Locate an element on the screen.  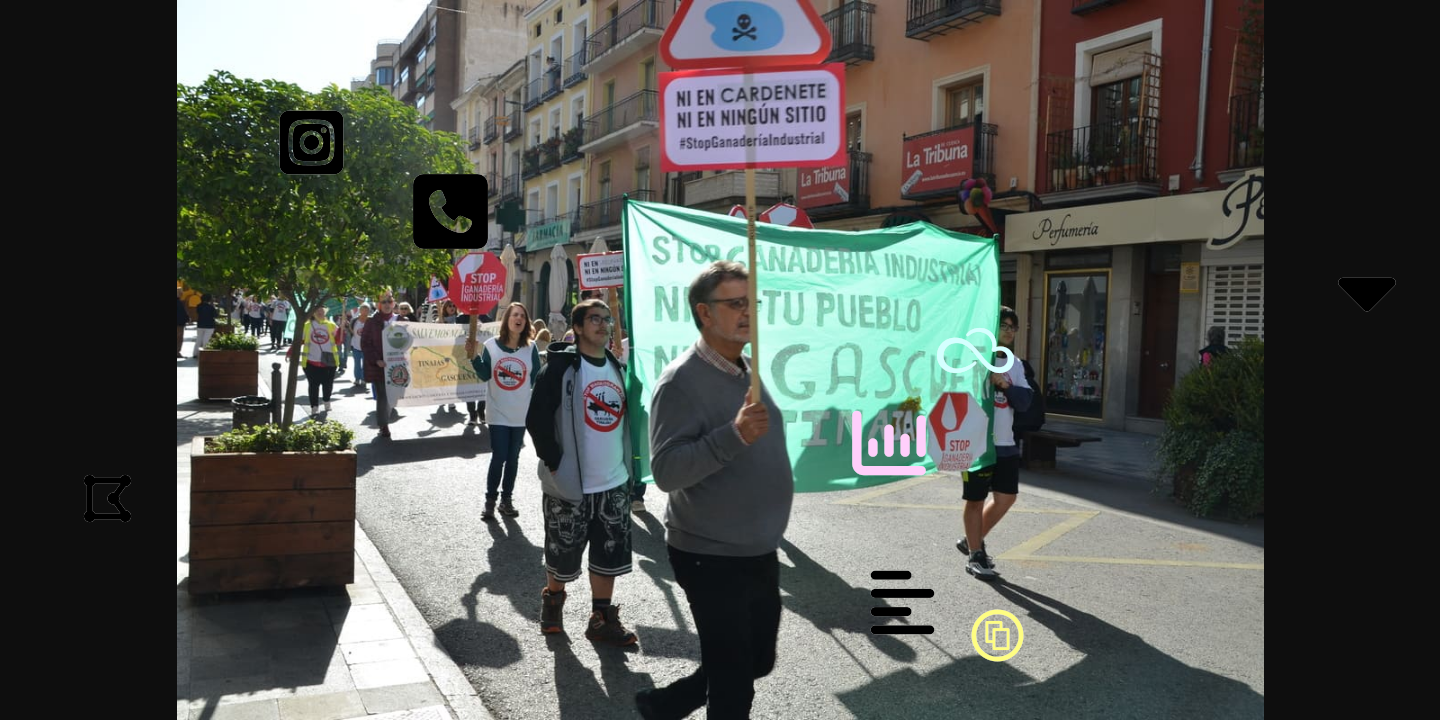
draw a custom polygon shape is located at coordinates (107, 498).